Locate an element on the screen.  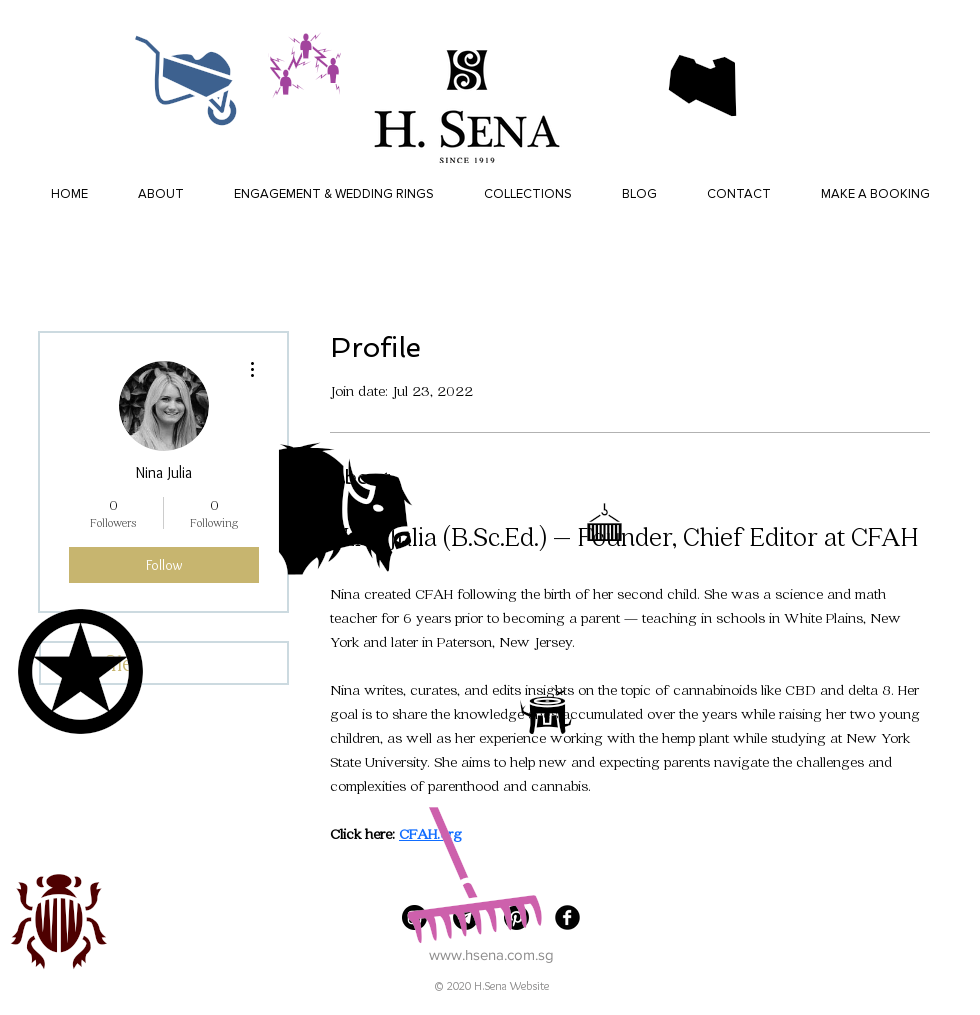
view inventory or storage contents is located at coordinates (604, 522).